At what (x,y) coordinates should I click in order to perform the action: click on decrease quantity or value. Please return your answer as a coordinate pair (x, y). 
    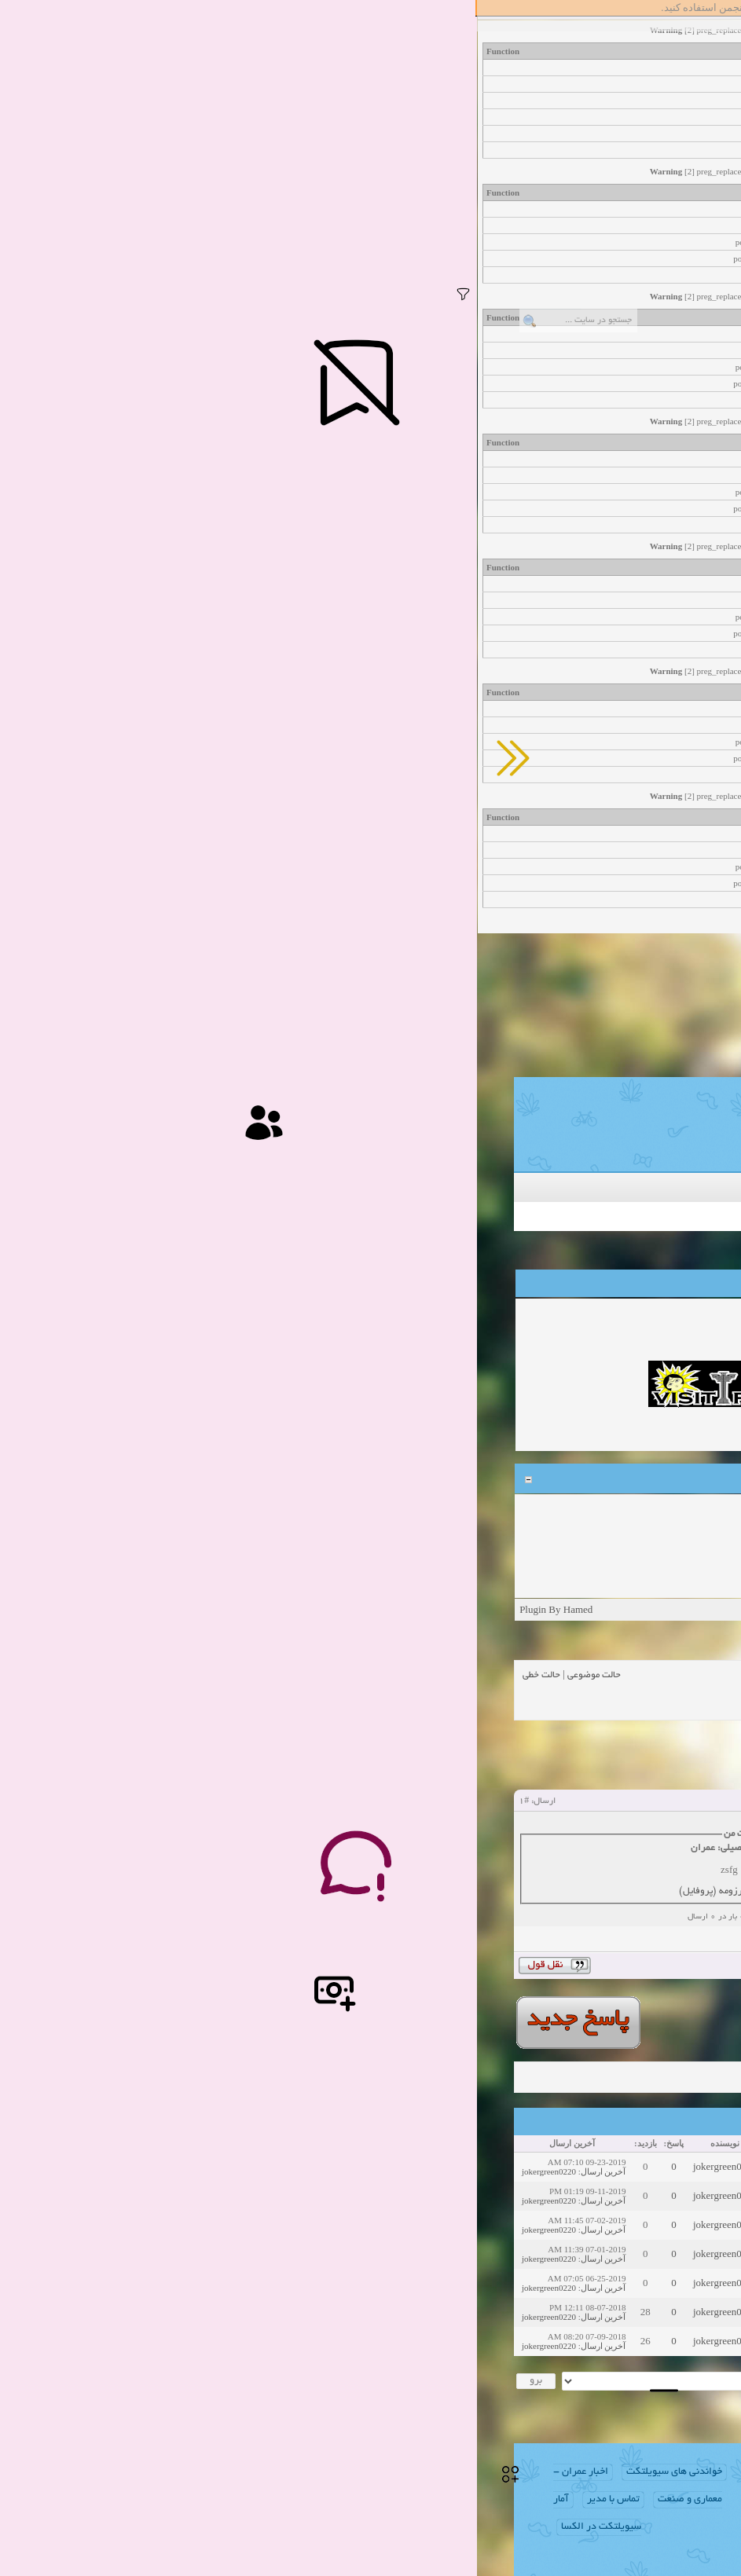
    Looking at the image, I should click on (664, 2391).